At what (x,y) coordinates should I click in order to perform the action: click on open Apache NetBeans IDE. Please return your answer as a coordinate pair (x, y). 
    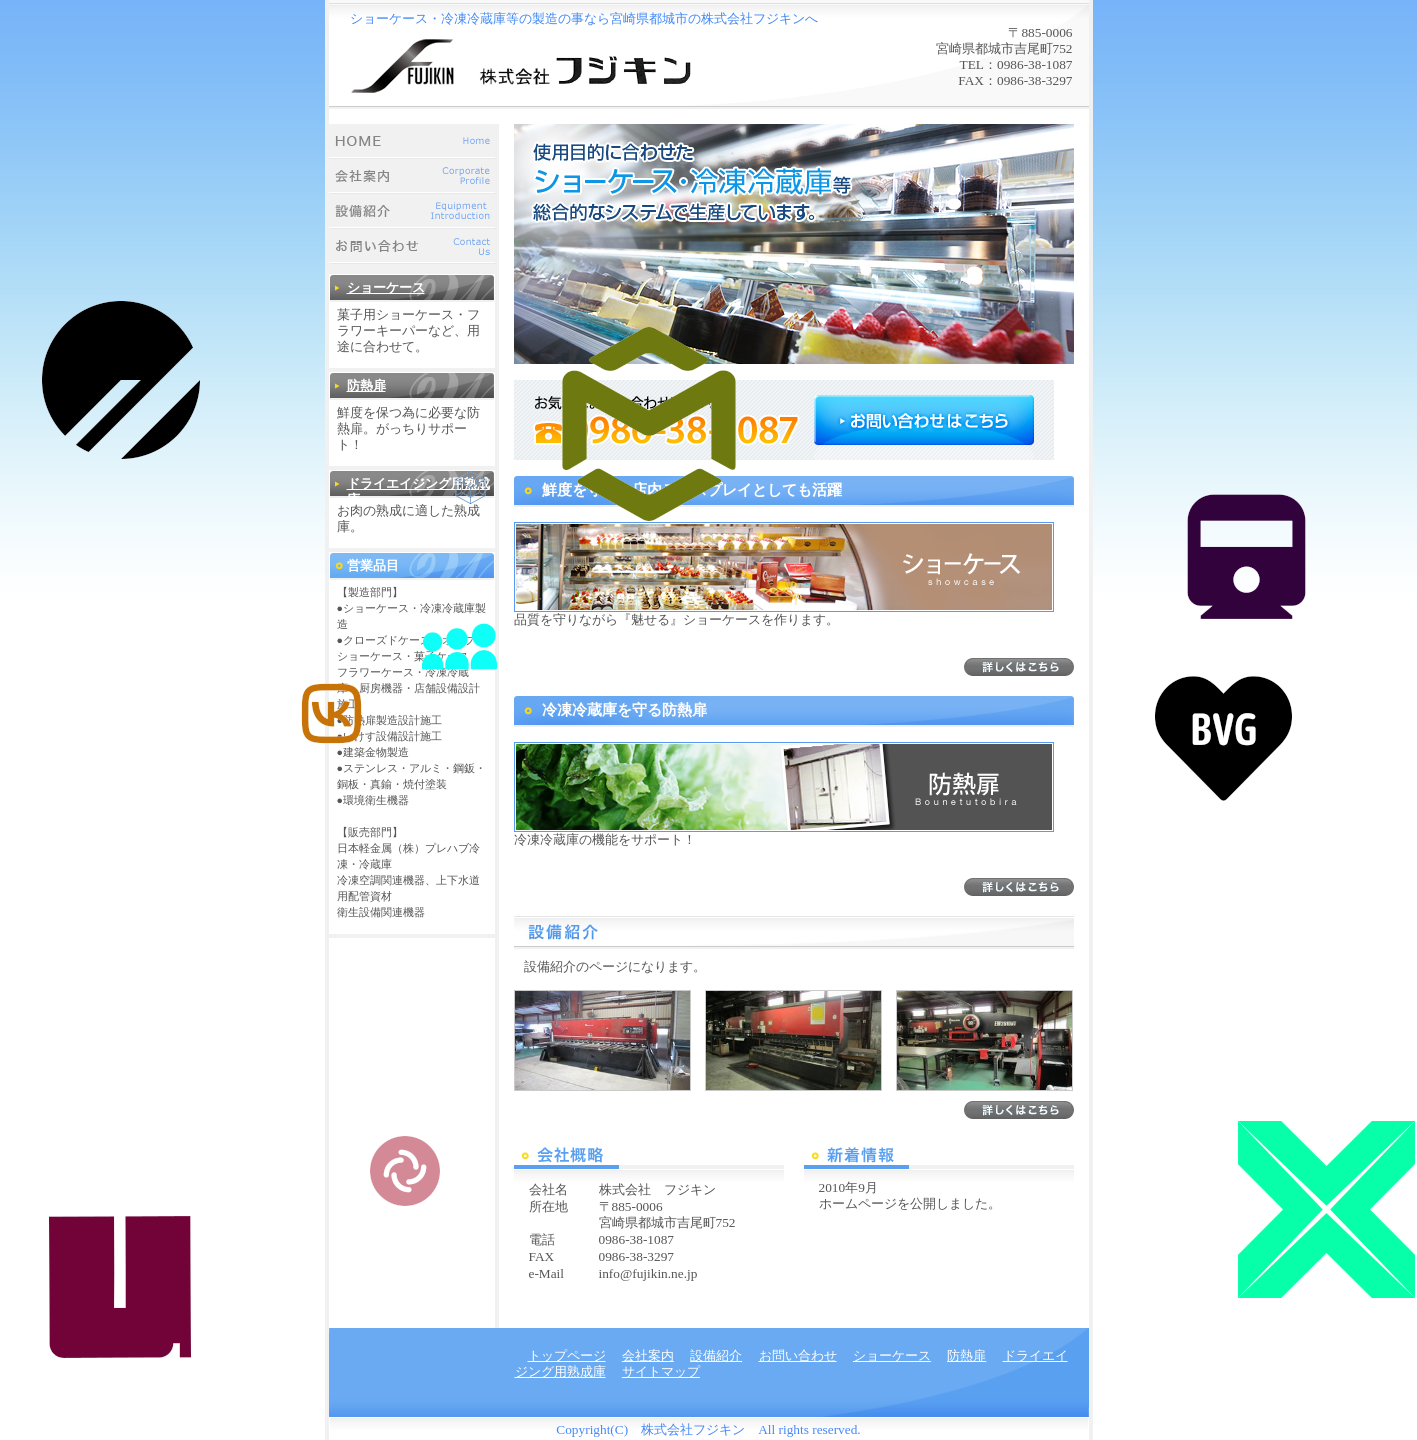
    Looking at the image, I should click on (470, 487).